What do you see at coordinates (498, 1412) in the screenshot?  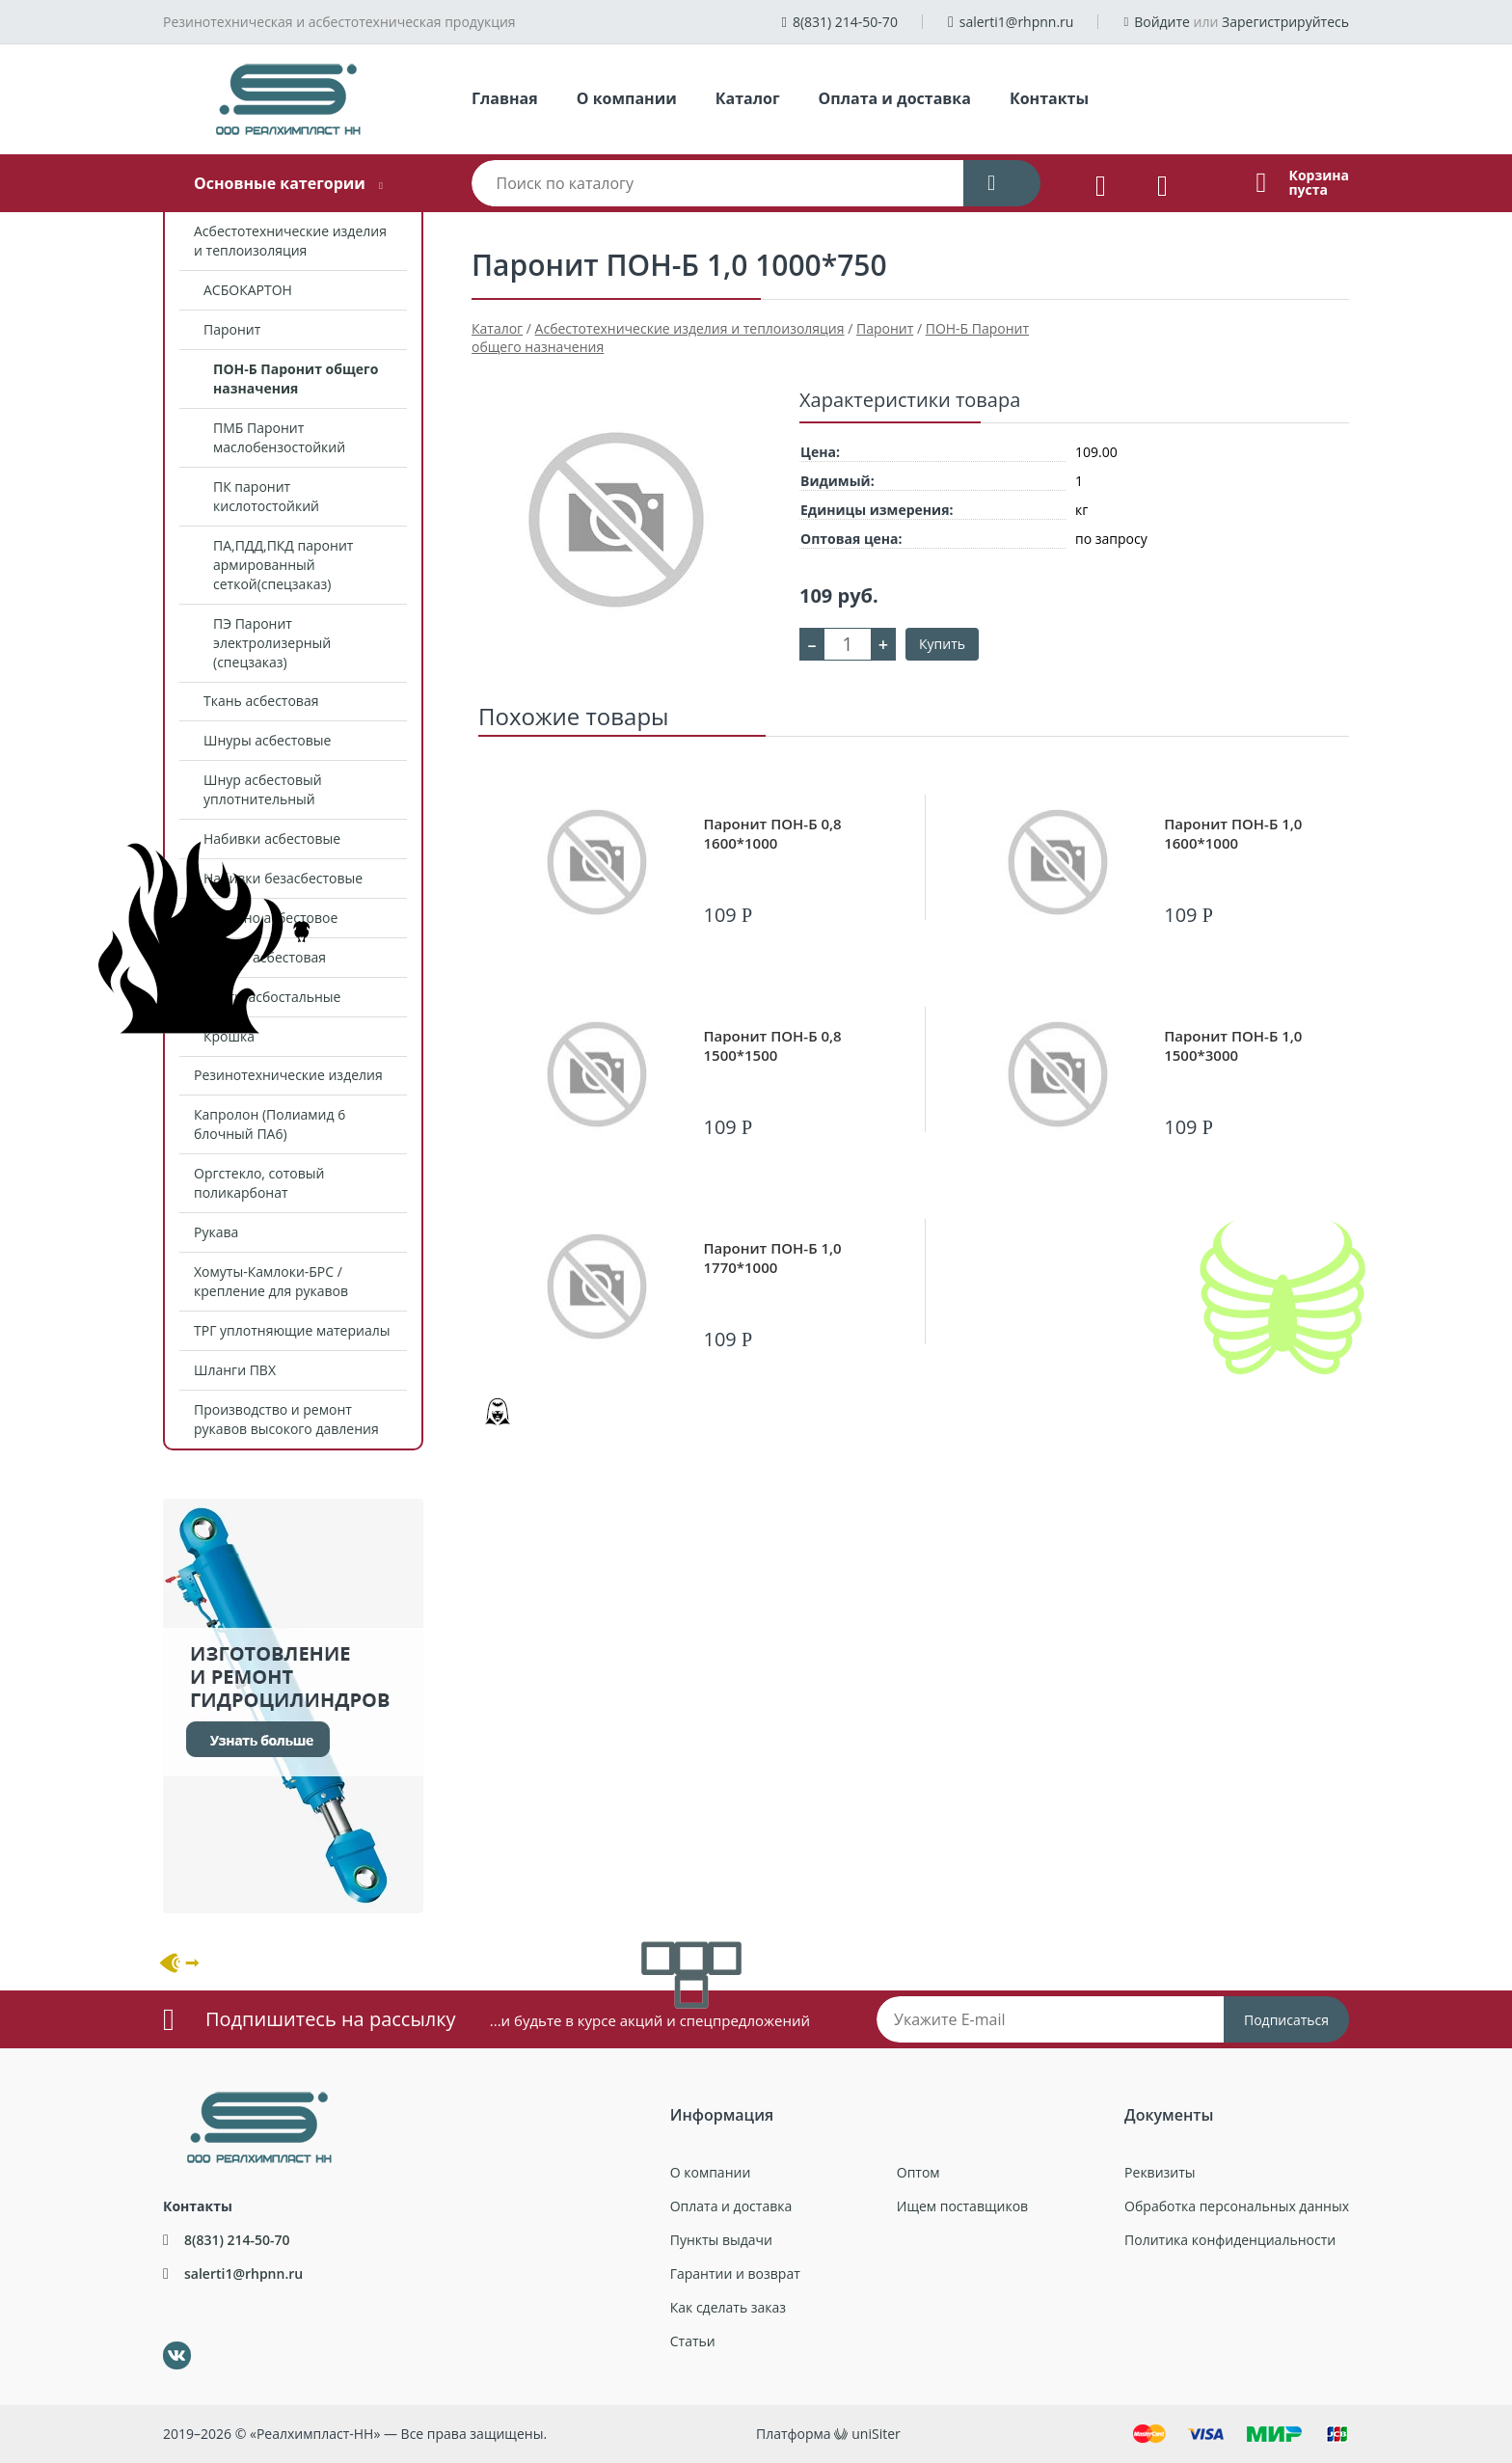 I see `select female vampire character` at bounding box center [498, 1412].